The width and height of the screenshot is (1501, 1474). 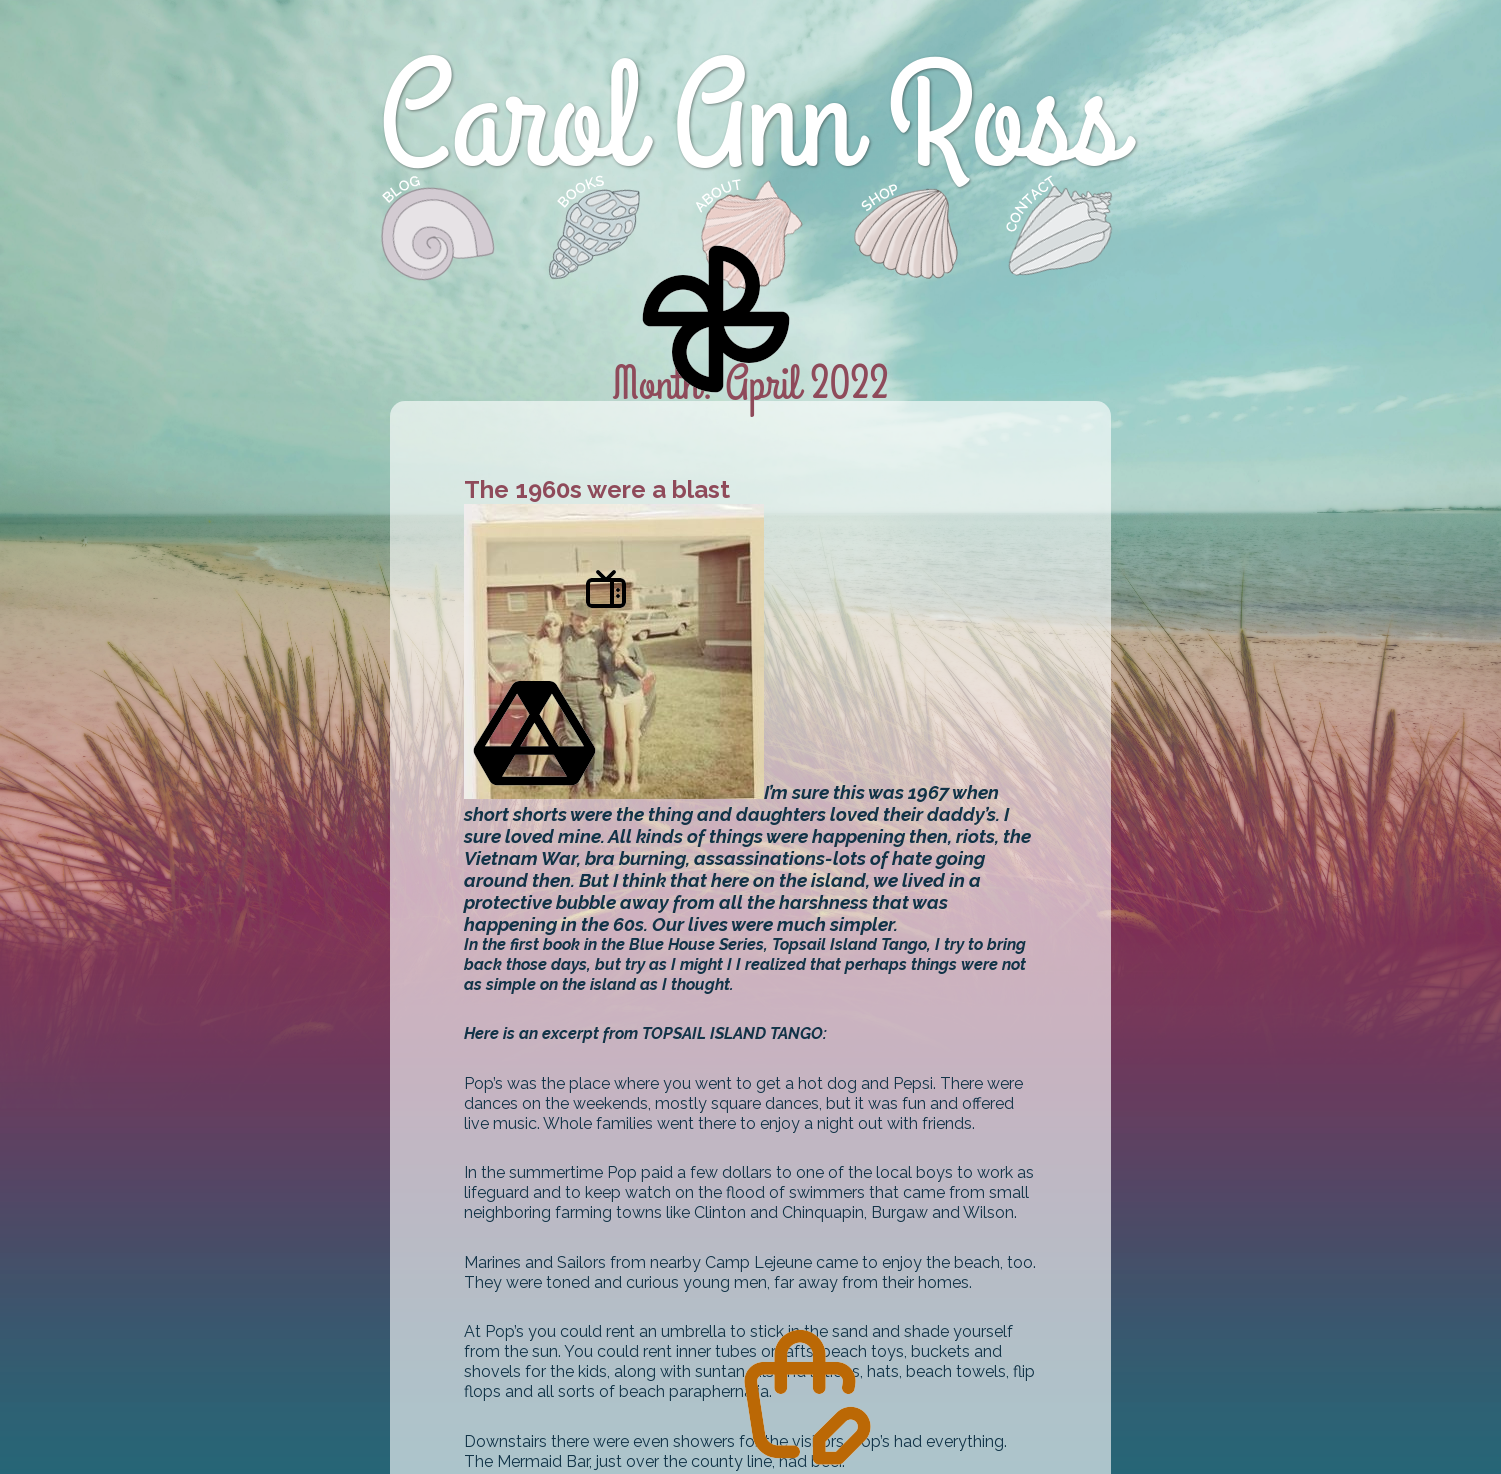 I want to click on edit shopping bag contents, so click(x=800, y=1394).